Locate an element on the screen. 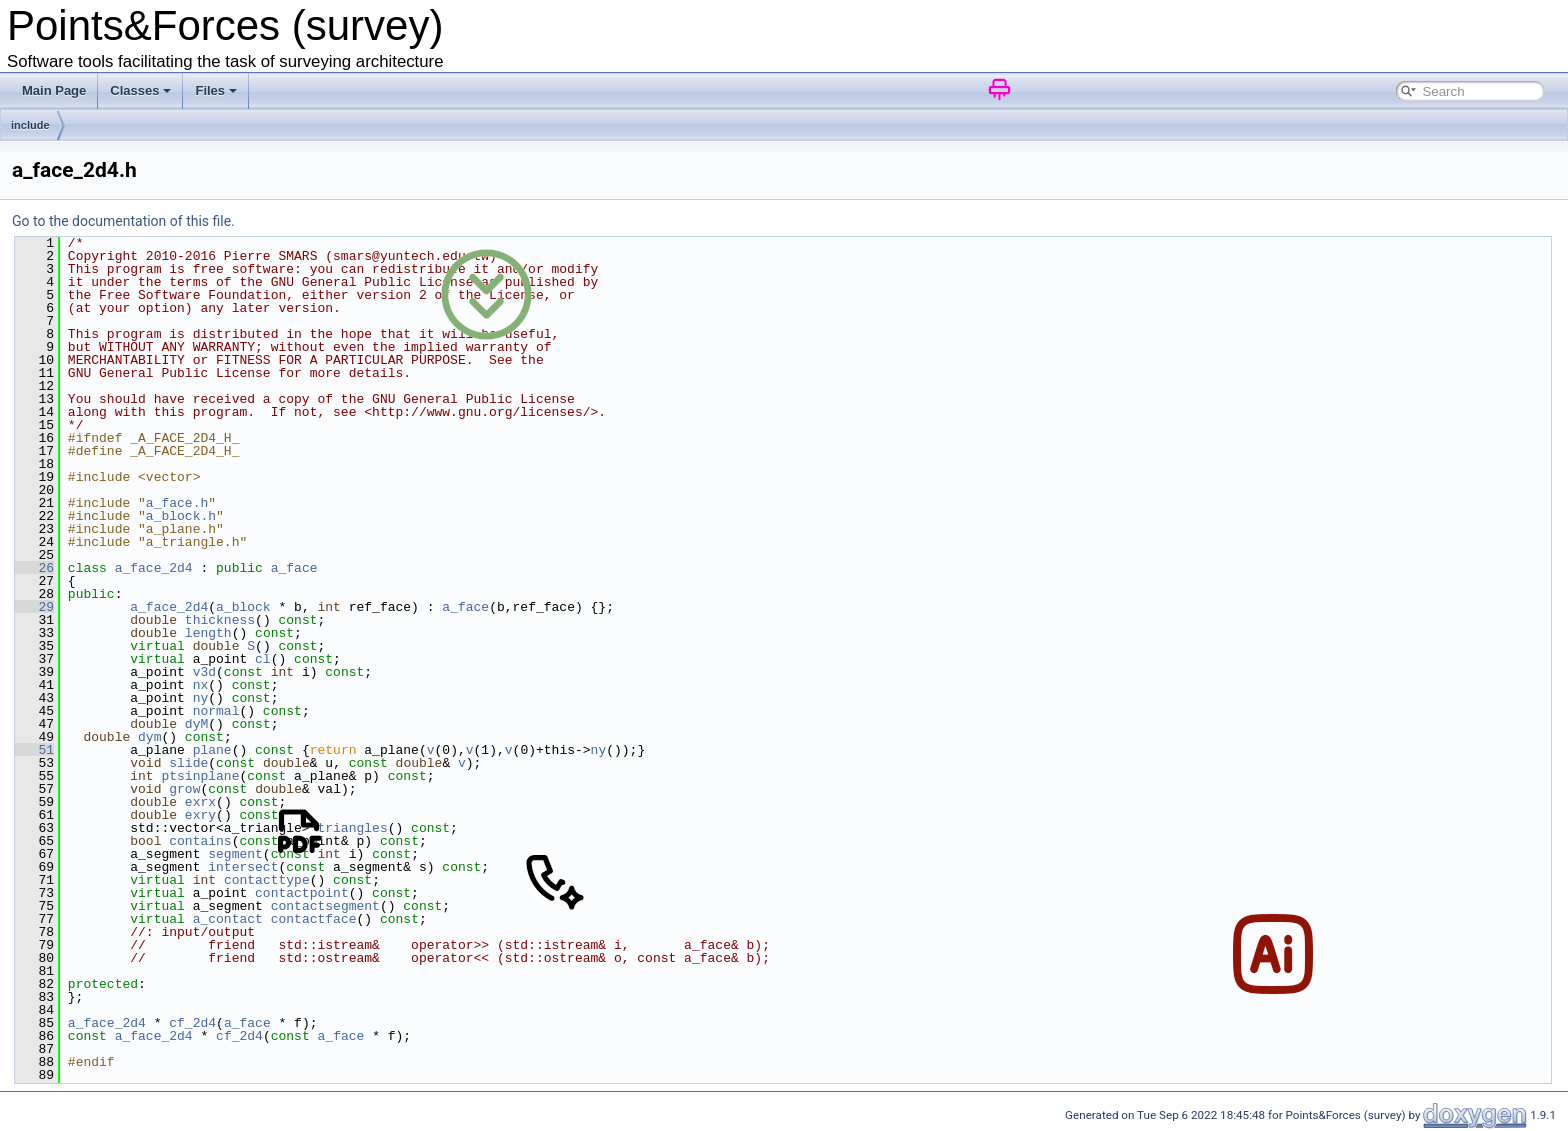 The width and height of the screenshot is (1568, 1131). expand all content below is located at coordinates (486, 294).